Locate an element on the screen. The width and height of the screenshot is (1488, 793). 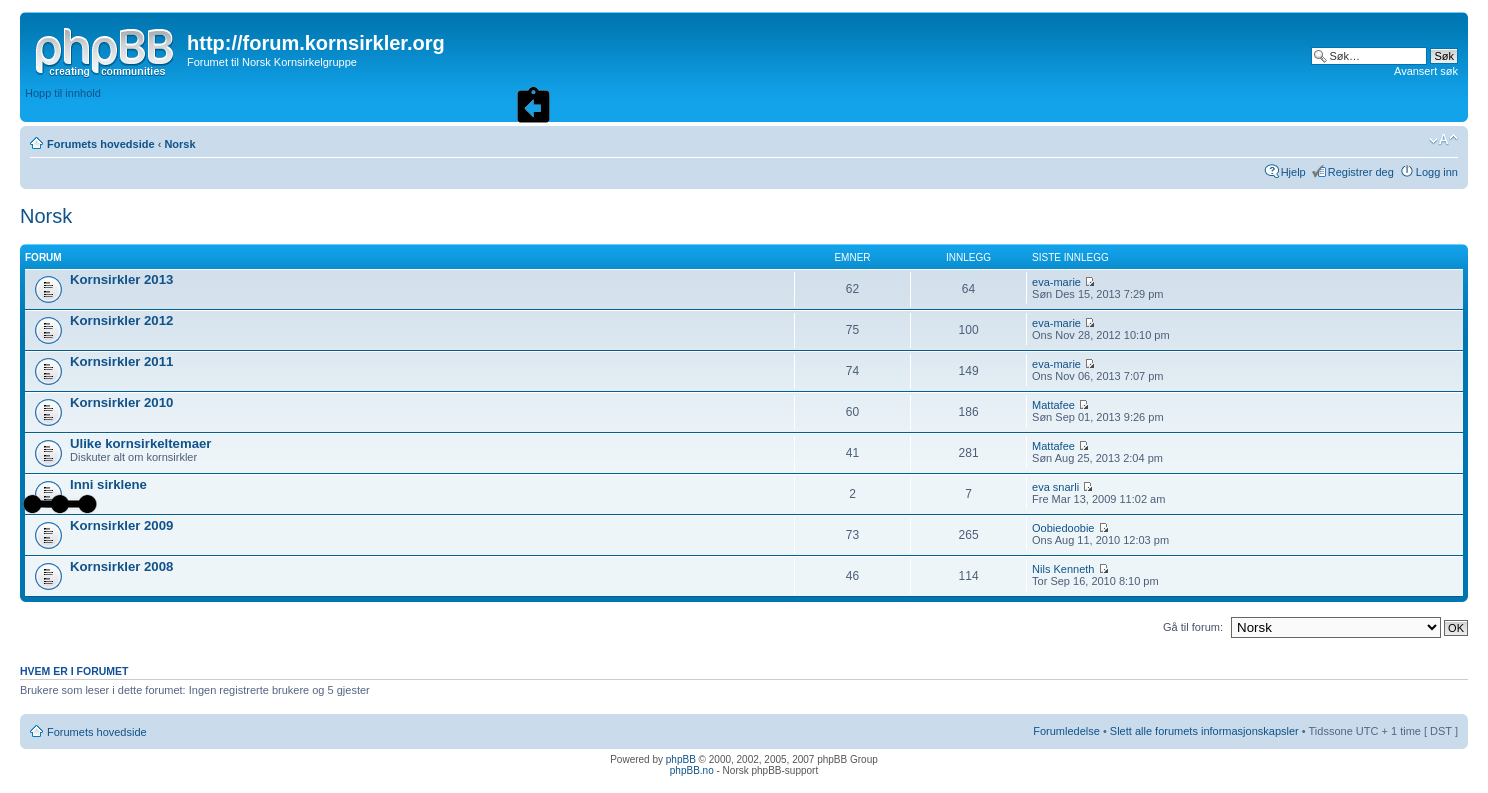
adjust values on a linear scale or slider is located at coordinates (60, 504).